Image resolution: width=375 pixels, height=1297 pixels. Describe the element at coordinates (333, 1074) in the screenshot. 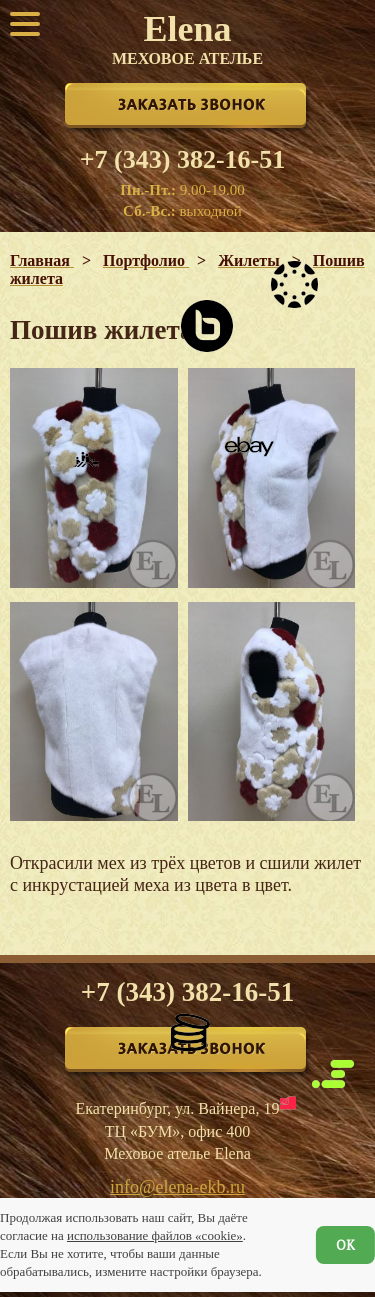

I see `open scrimba learning platform` at that location.